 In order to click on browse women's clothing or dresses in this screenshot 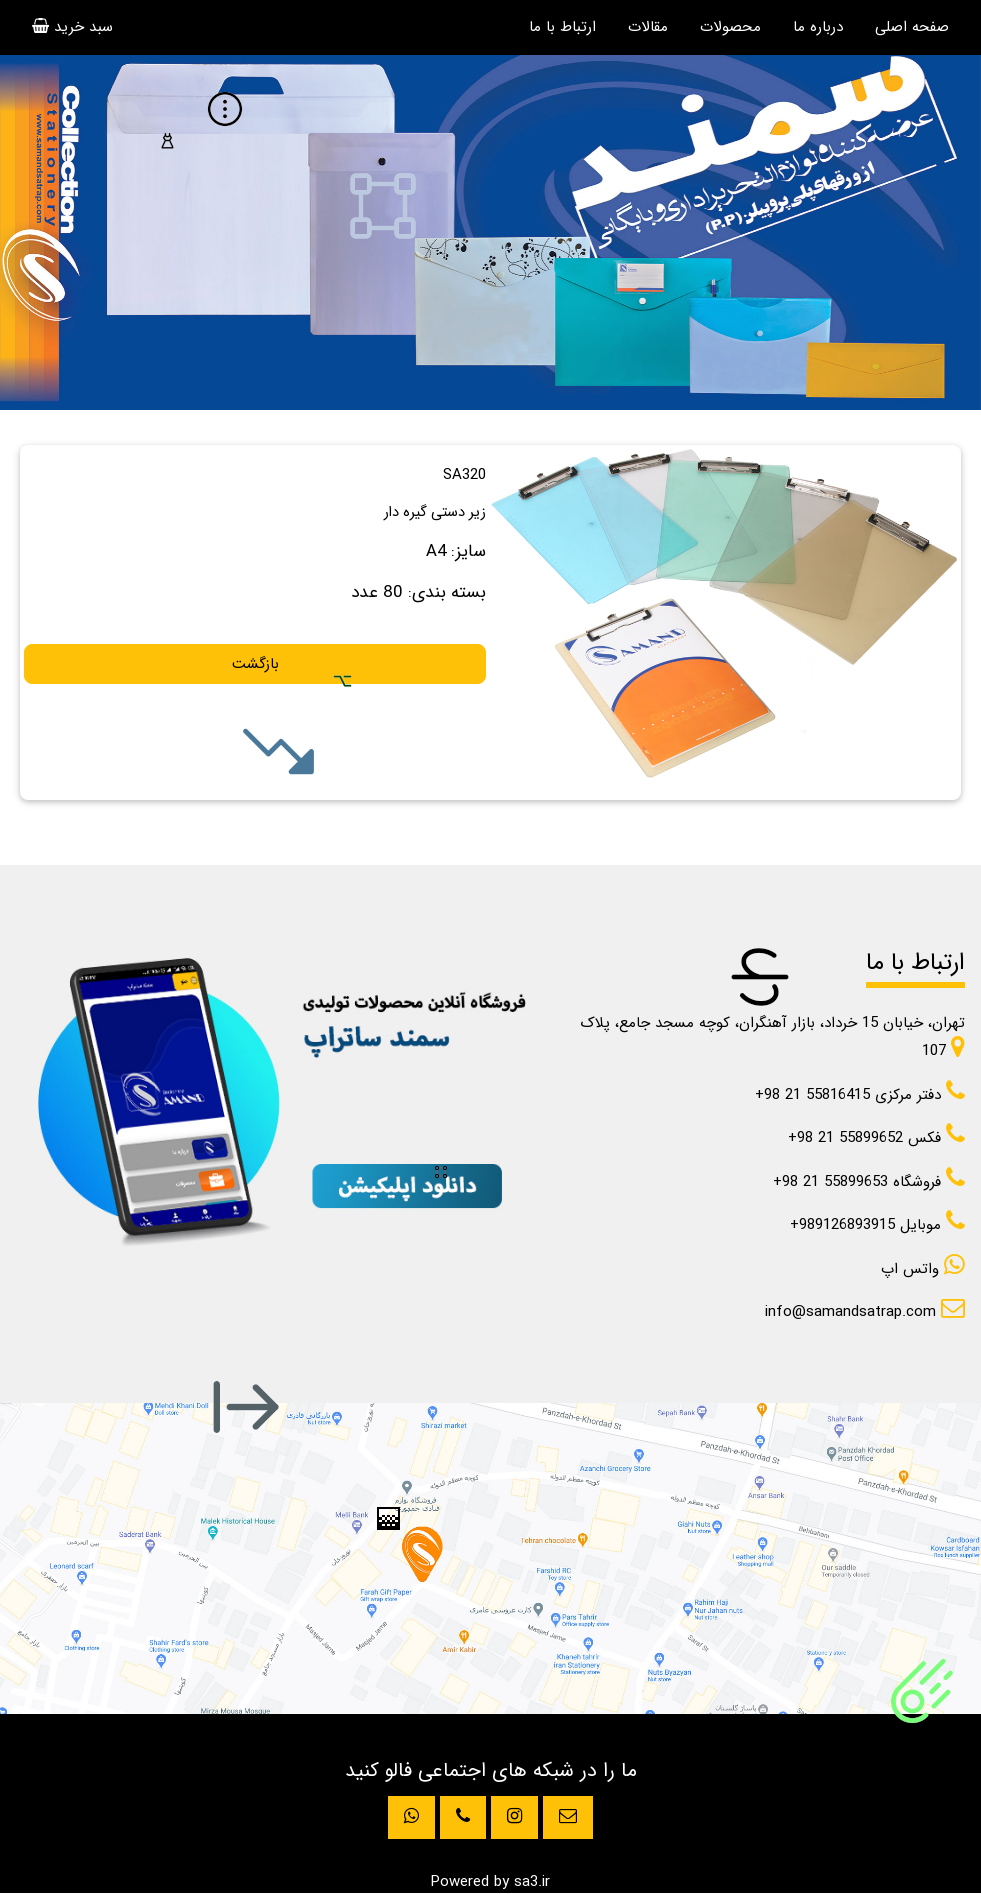, I will do `click(167, 141)`.